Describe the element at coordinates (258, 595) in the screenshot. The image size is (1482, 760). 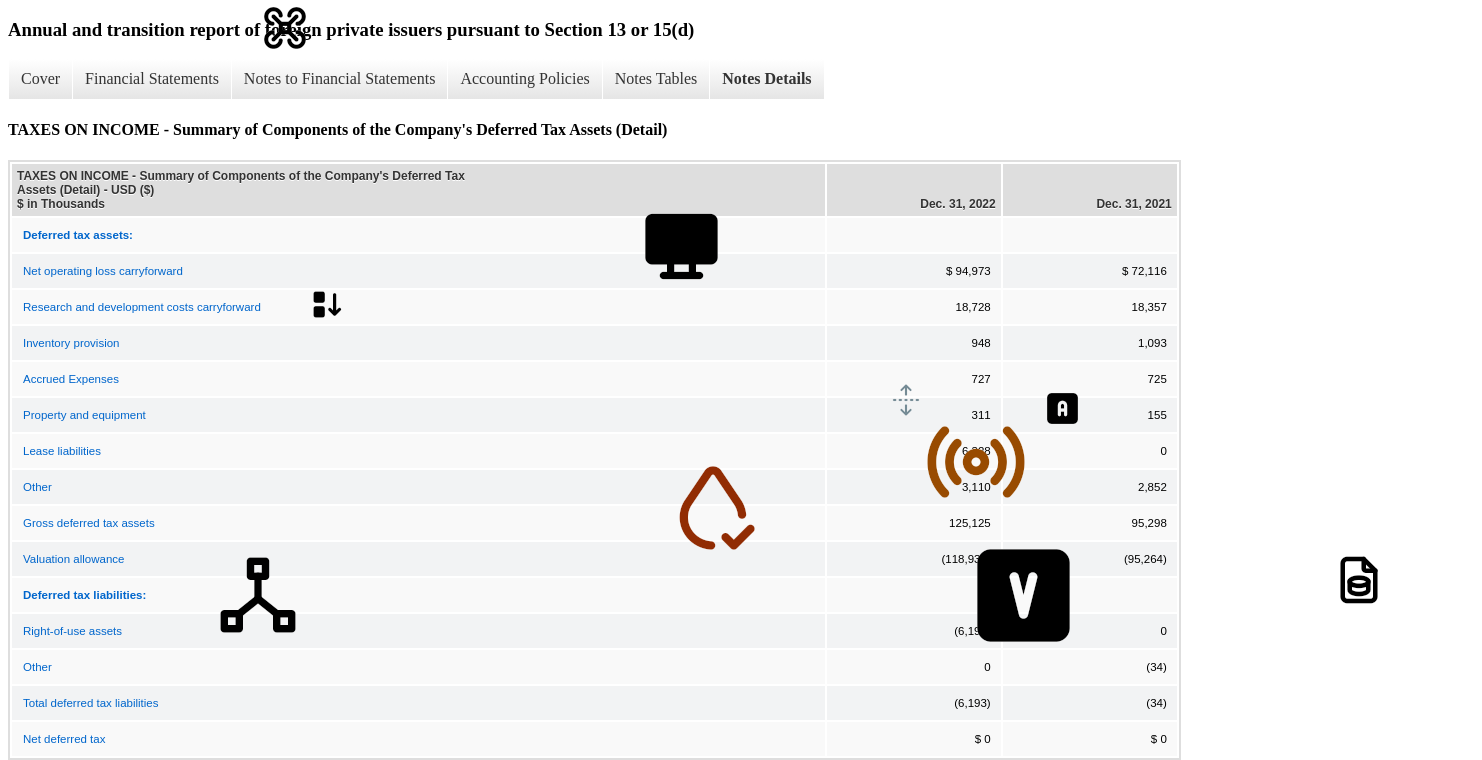
I see `view organizational hierarchy or structure` at that location.